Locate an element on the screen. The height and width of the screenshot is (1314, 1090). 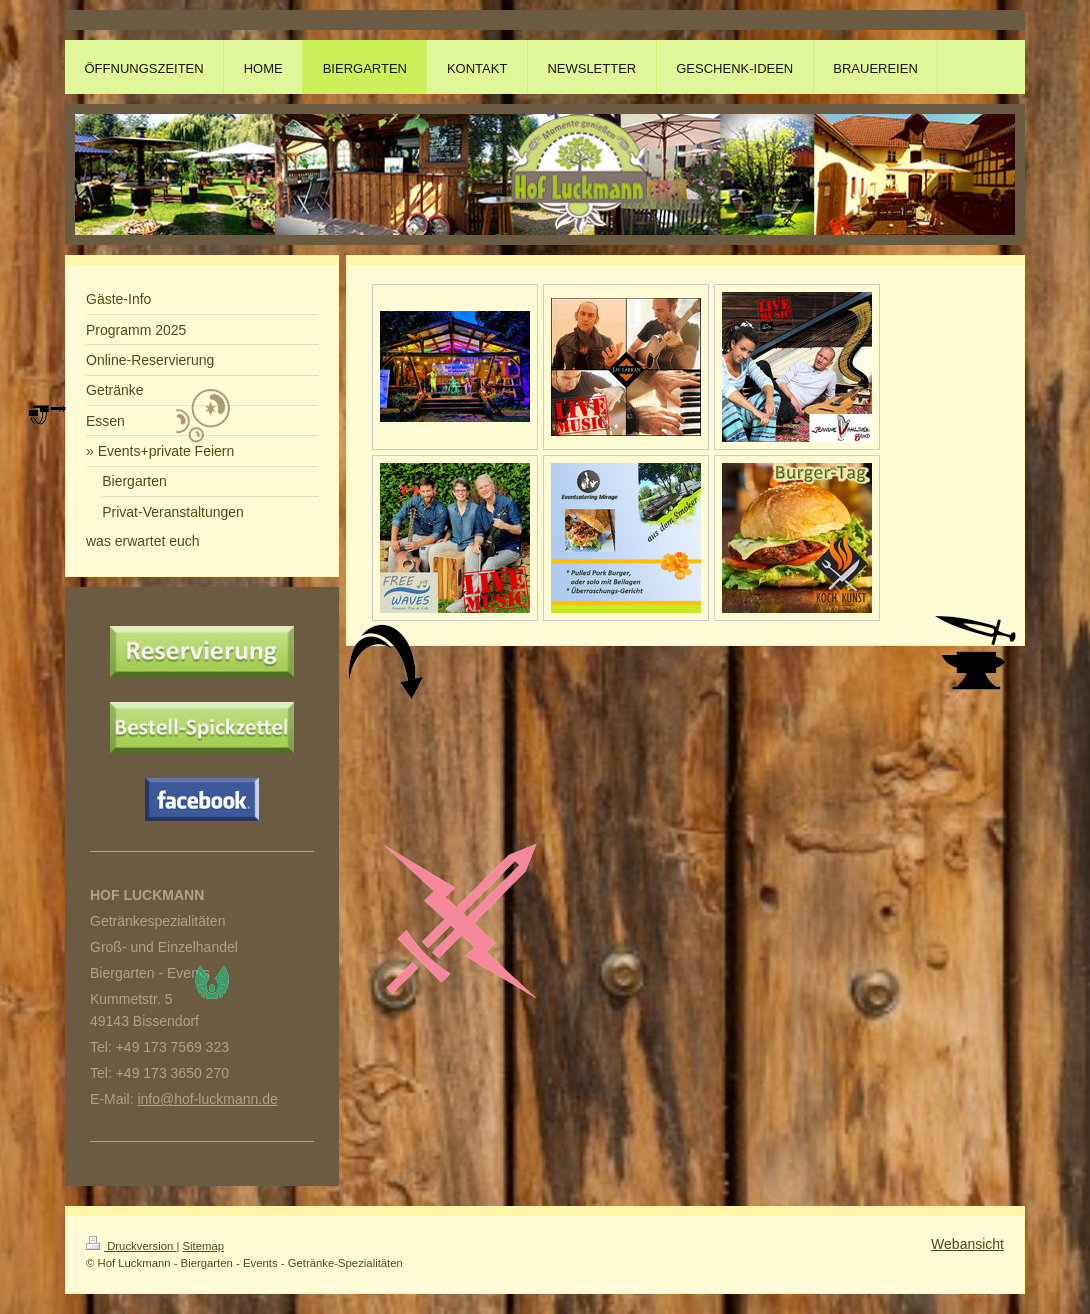
select minigun weapon is located at coordinates (47, 410).